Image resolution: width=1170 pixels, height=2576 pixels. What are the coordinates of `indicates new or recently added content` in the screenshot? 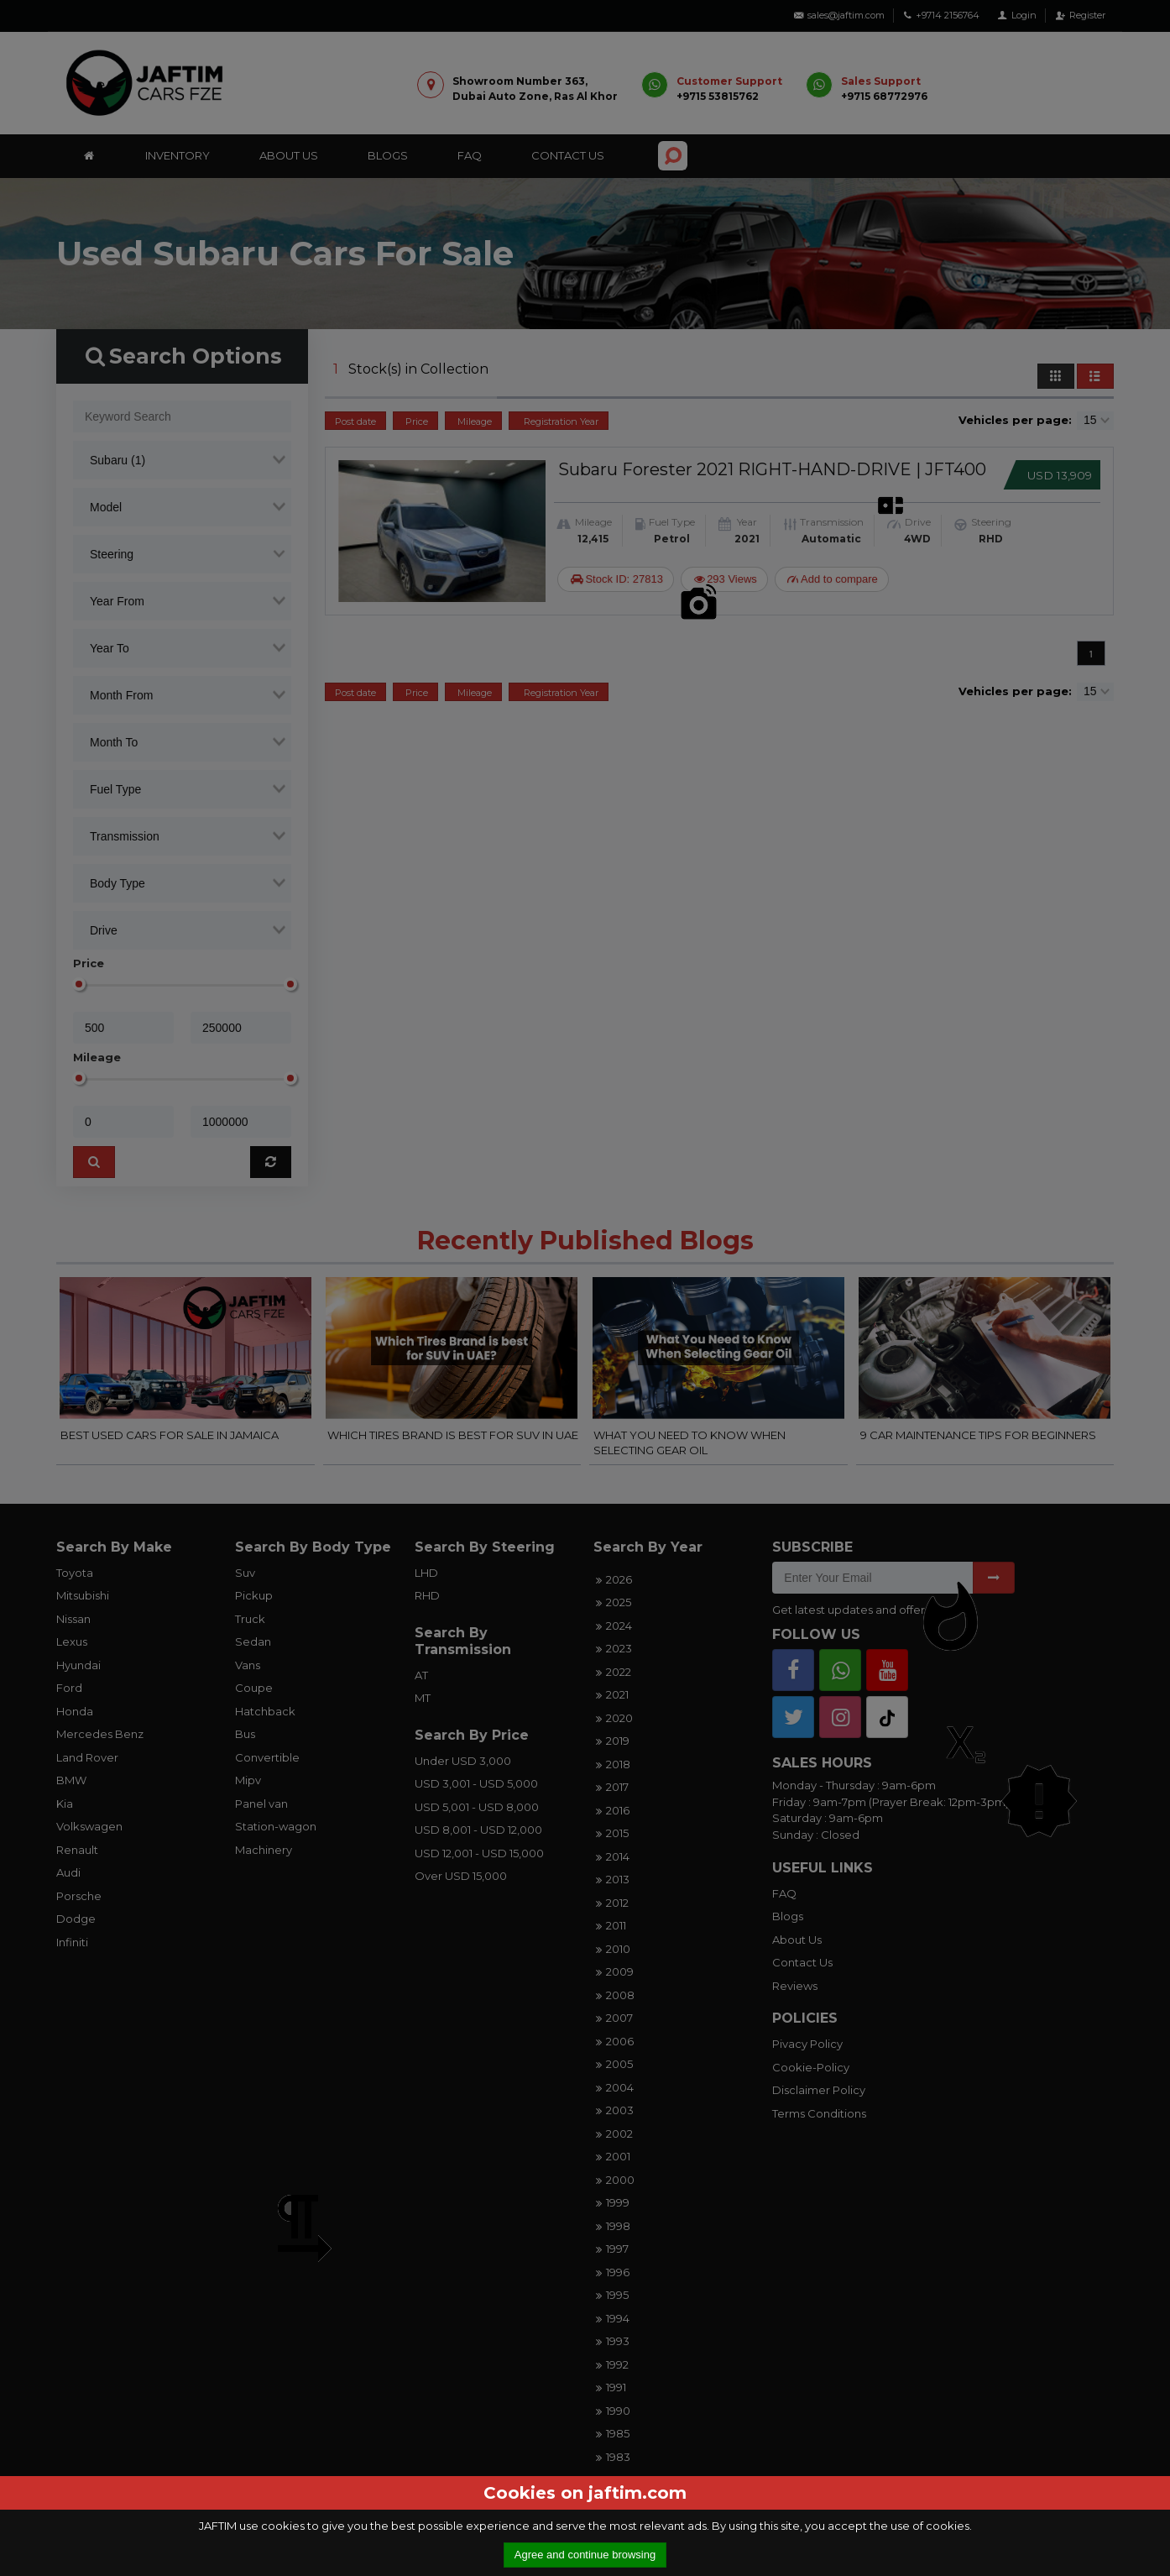 It's located at (1039, 1801).